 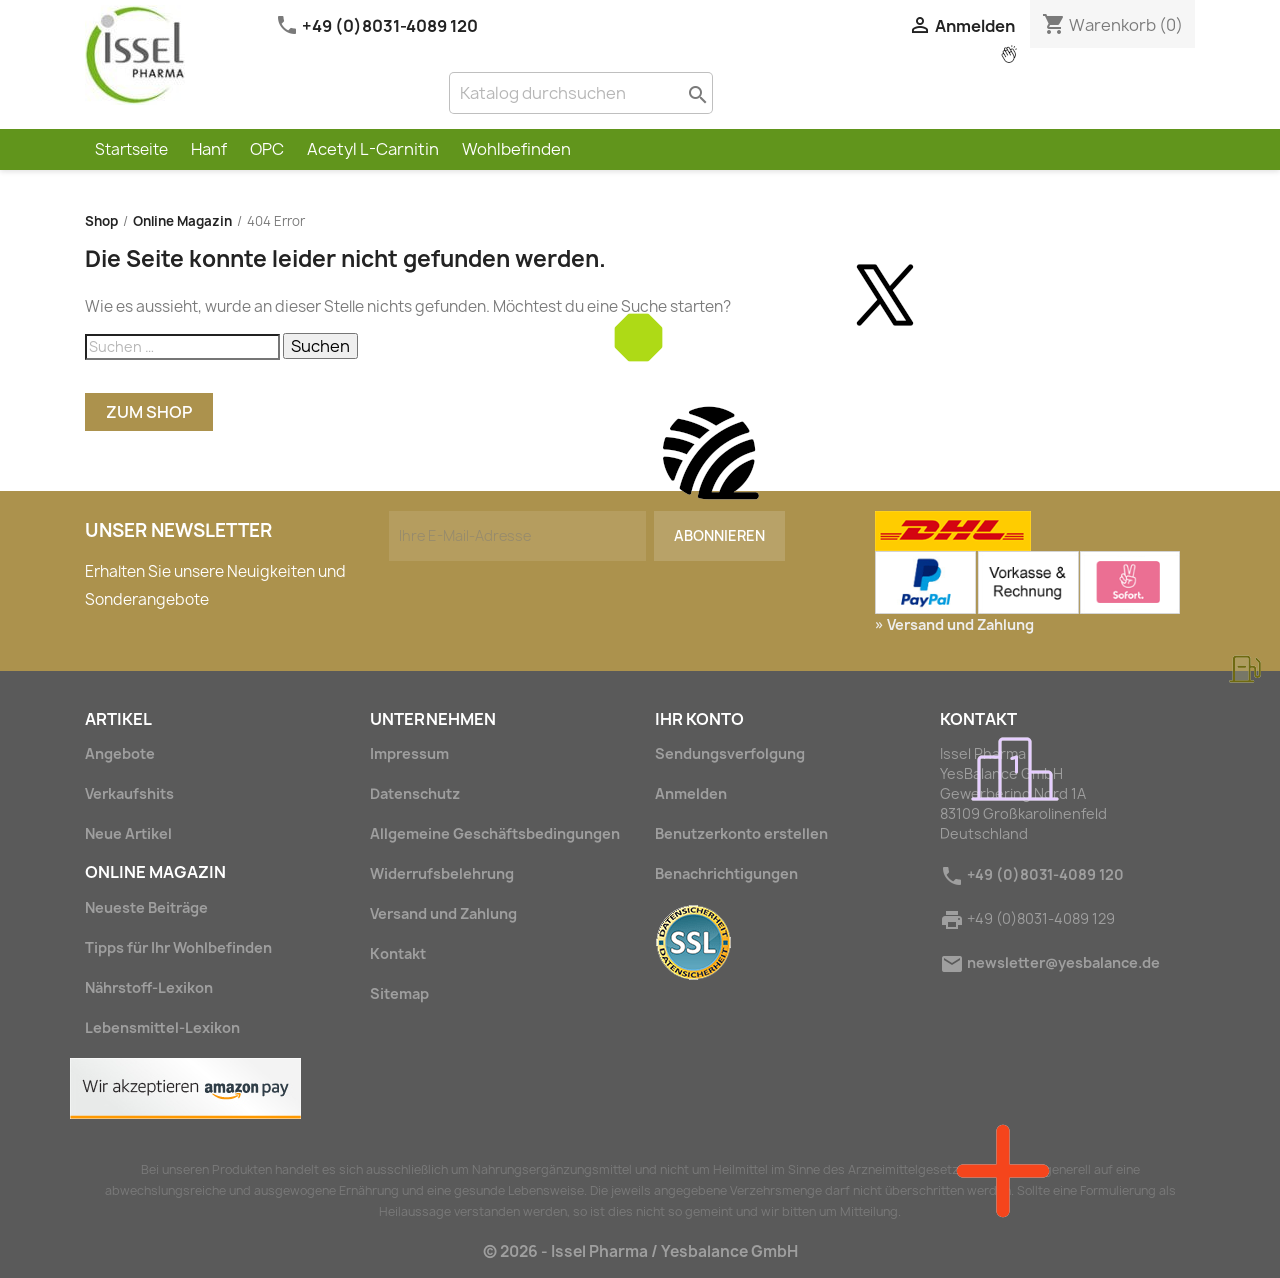 I want to click on access yarn or knitting-related content, so click(x=709, y=453).